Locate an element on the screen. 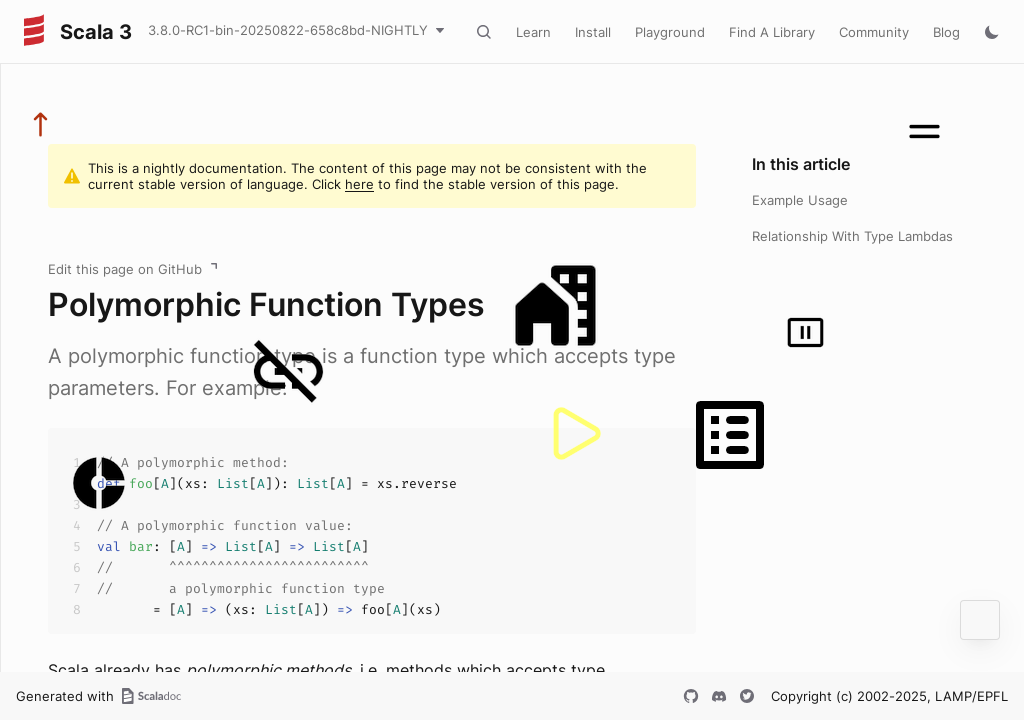 This screenshot has height=720, width=1024. view list details or items is located at coordinates (730, 435).